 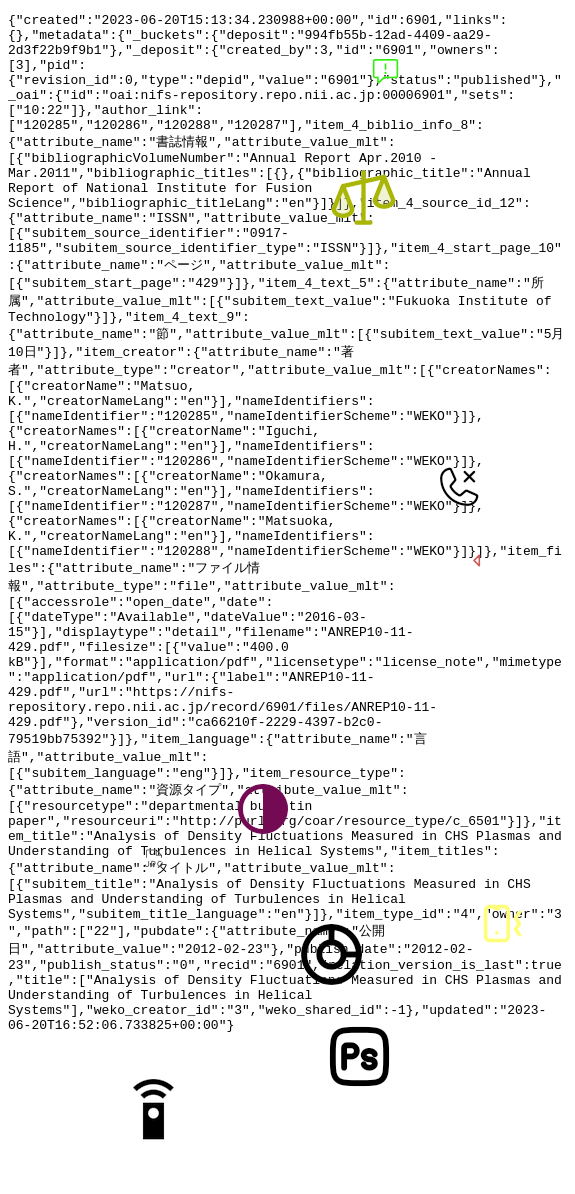 What do you see at coordinates (263, 809) in the screenshot?
I see `adjust display contrast settings` at bounding box center [263, 809].